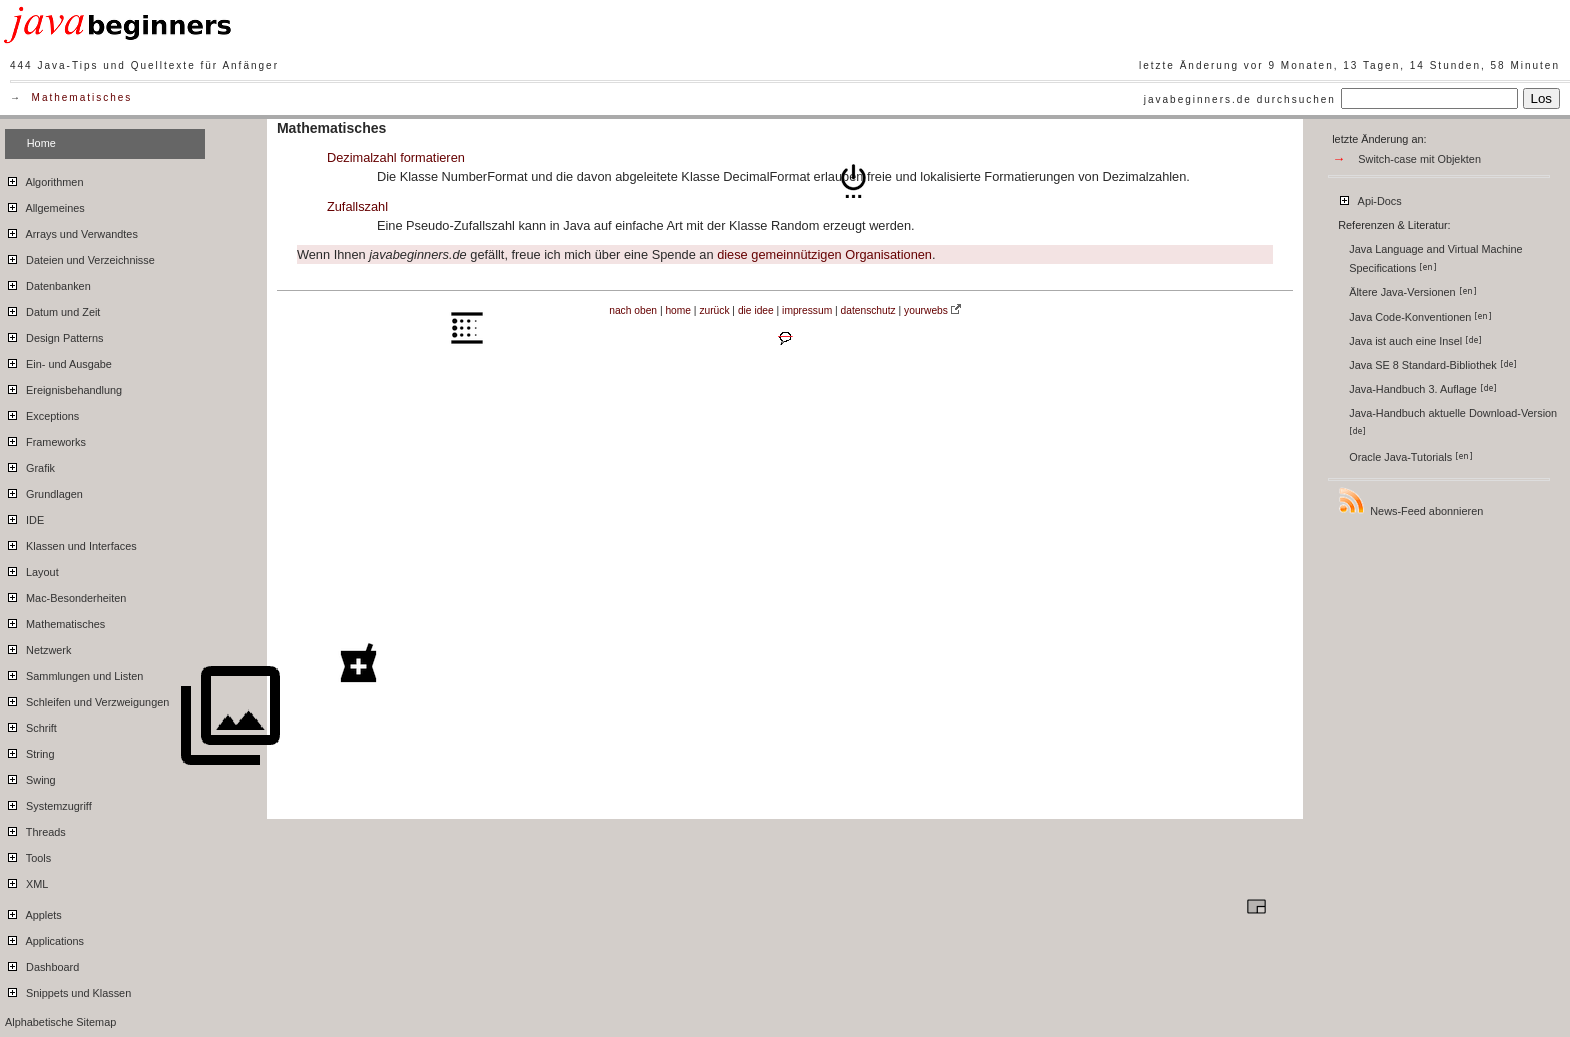 The image size is (1570, 1037). I want to click on apply linear blur effect to image, so click(467, 328).